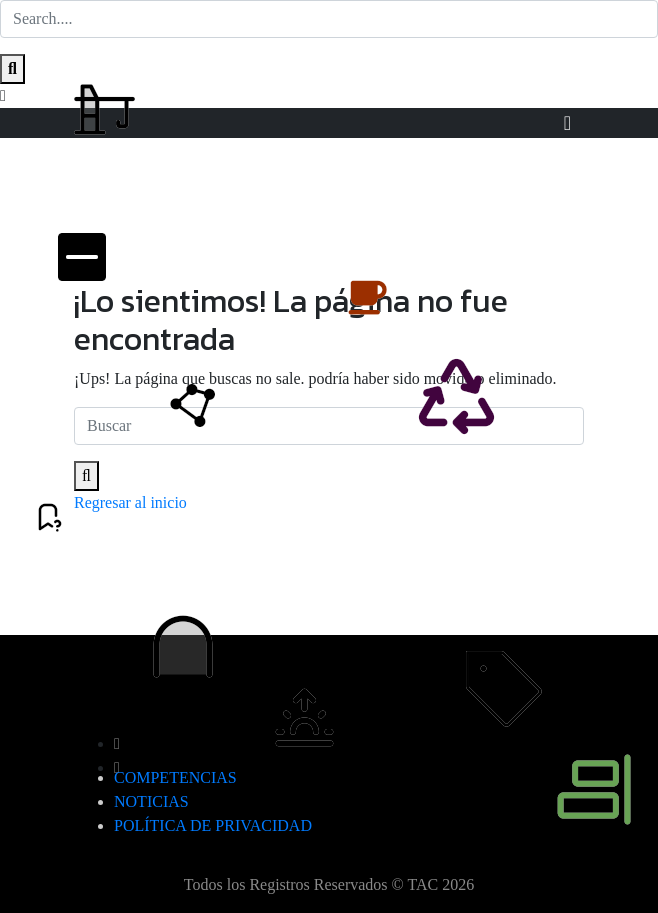 This screenshot has height=913, width=658. I want to click on represents set intersection in data operations, so click(183, 648).